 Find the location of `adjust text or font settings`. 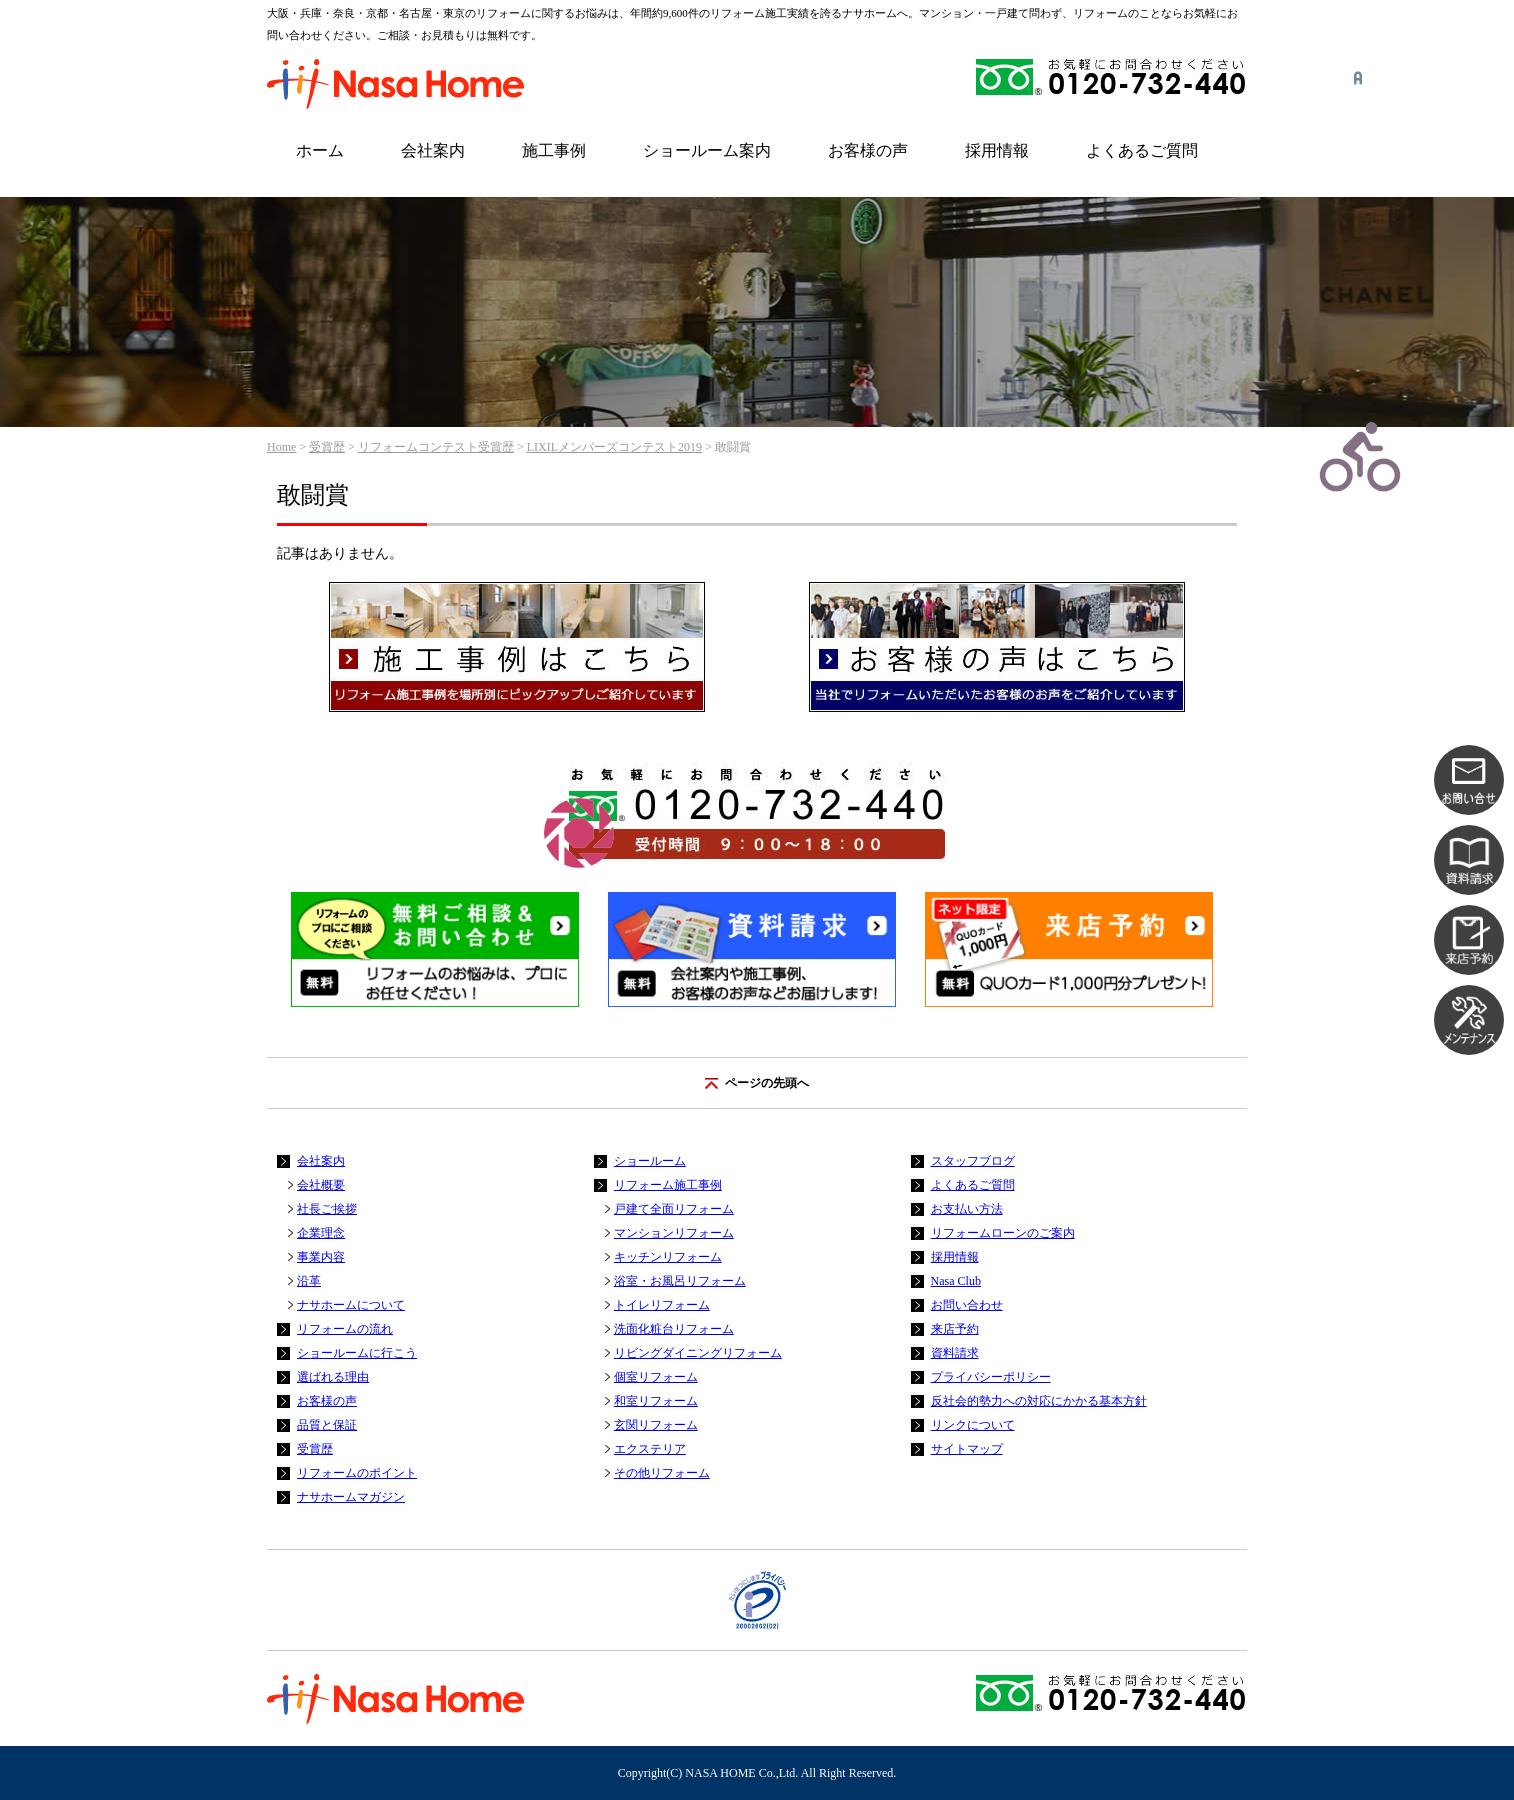

adjust text or font settings is located at coordinates (1358, 78).